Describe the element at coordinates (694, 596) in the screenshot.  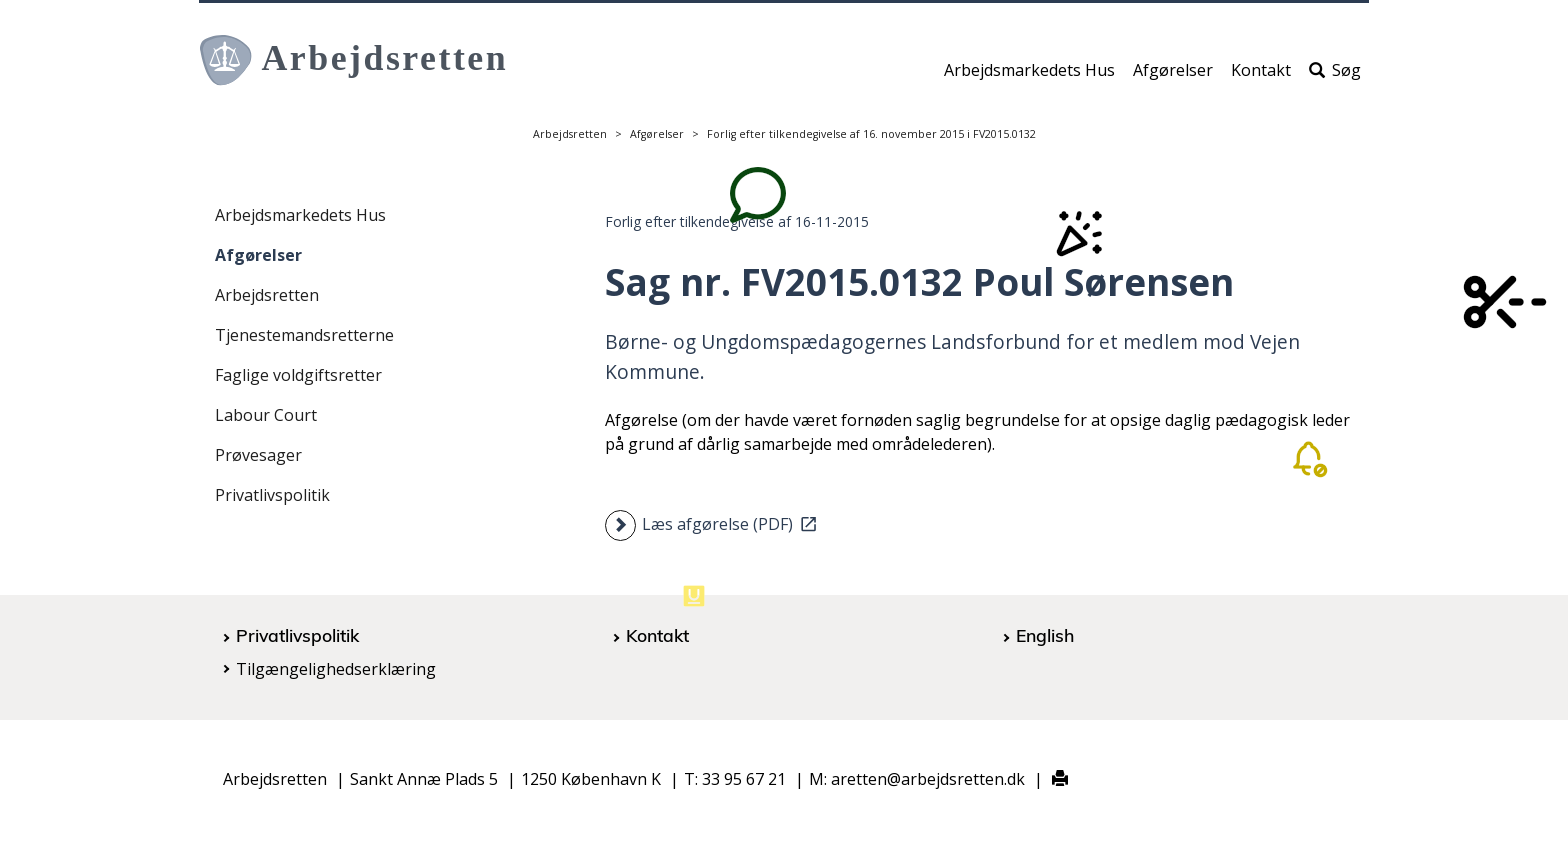
I see `apply underline formatting to selected text` at that location.